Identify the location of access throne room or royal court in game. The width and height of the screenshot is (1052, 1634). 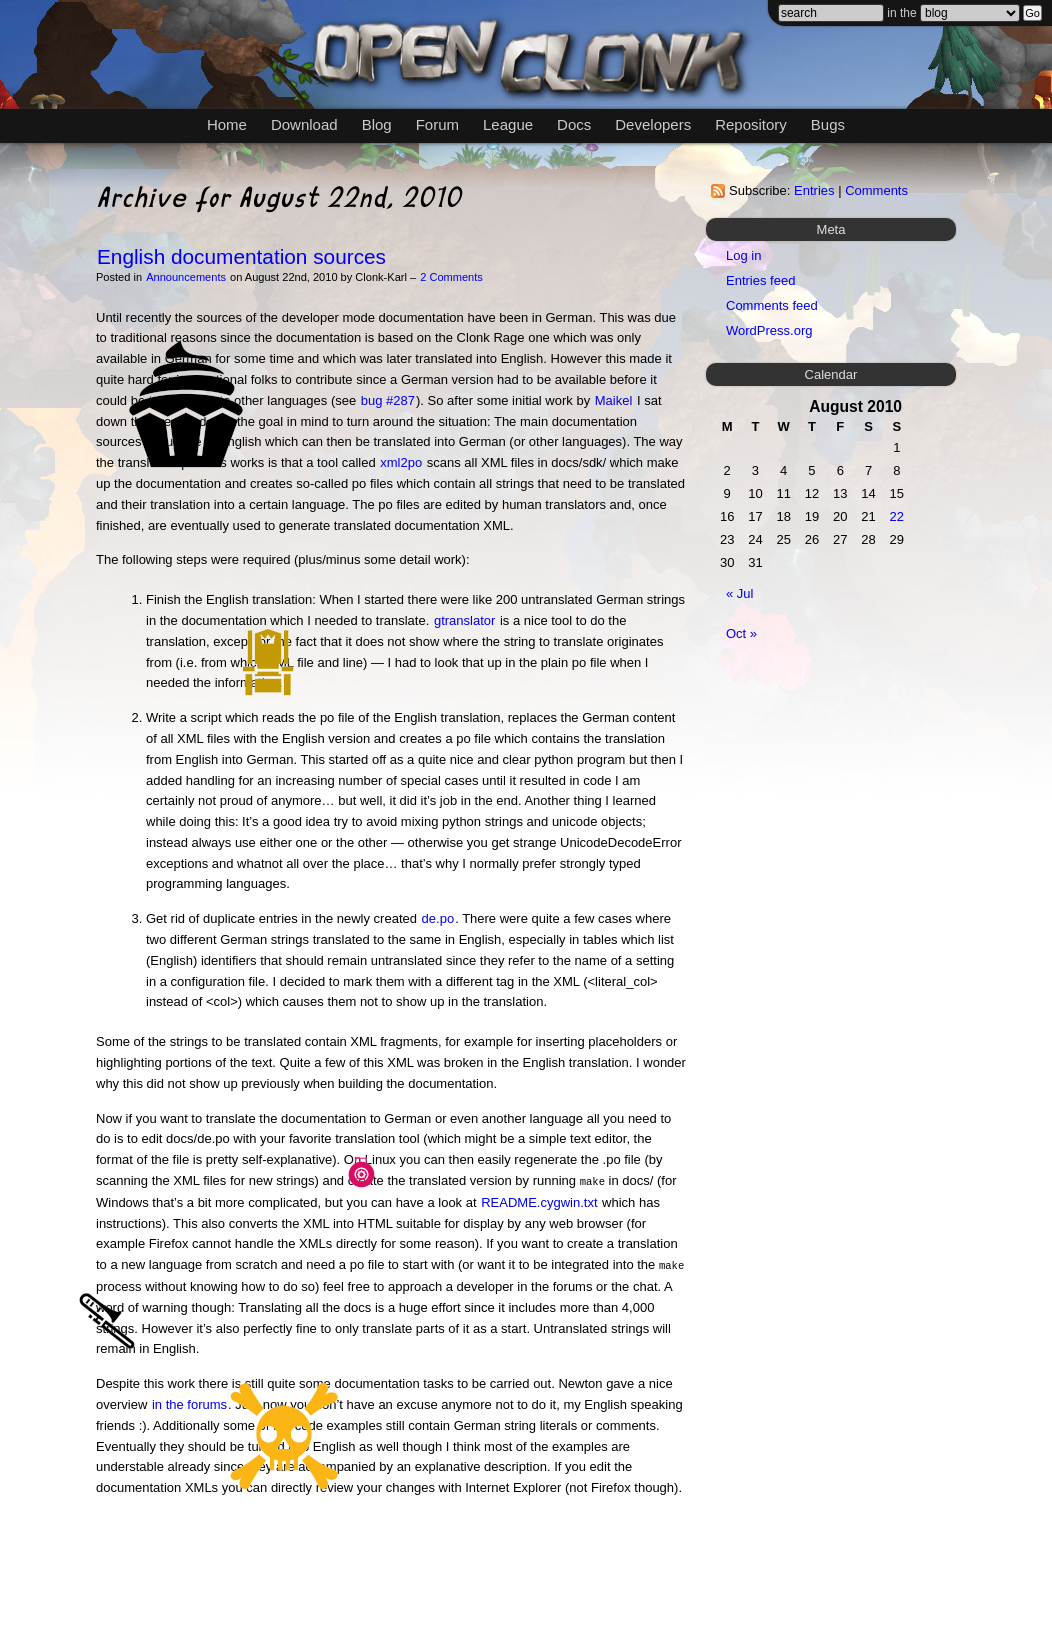
(268, 662).